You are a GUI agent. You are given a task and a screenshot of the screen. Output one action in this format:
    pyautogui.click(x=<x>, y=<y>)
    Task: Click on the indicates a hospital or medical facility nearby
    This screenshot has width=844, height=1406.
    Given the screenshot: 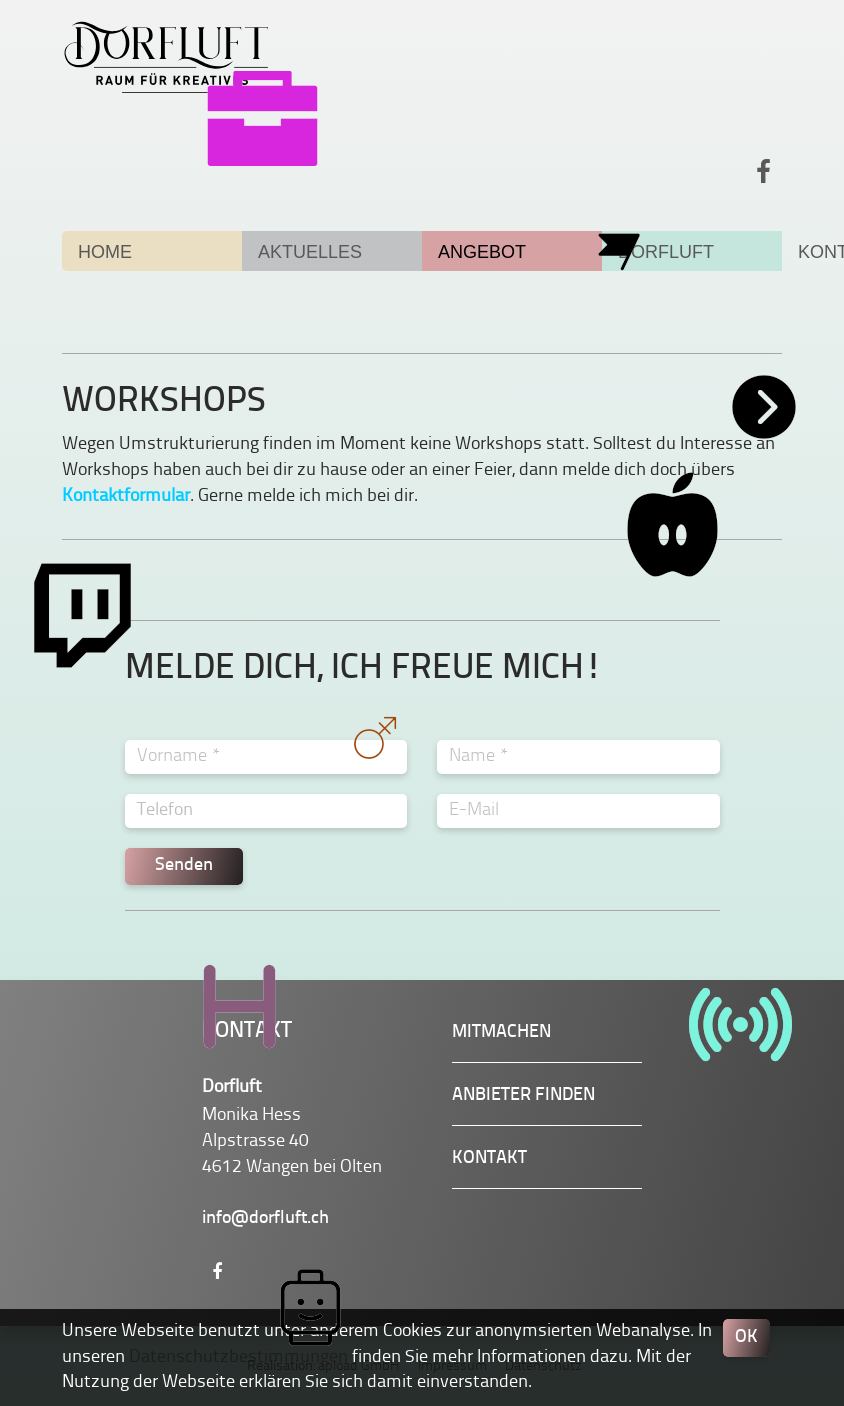 What is the action you would take?
    pyautogui.click(x=239, y=1006)
    